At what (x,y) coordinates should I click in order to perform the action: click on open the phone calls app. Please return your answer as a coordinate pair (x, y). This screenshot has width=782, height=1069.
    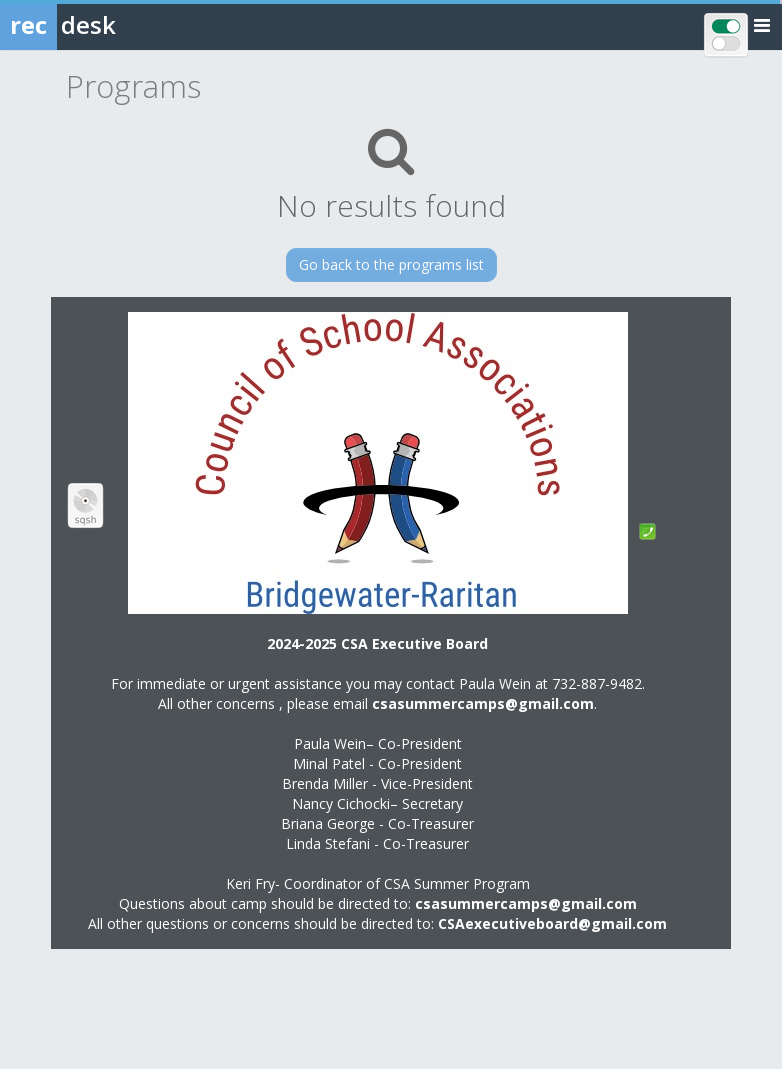
    Looking at the image, I should click on (647, 531).